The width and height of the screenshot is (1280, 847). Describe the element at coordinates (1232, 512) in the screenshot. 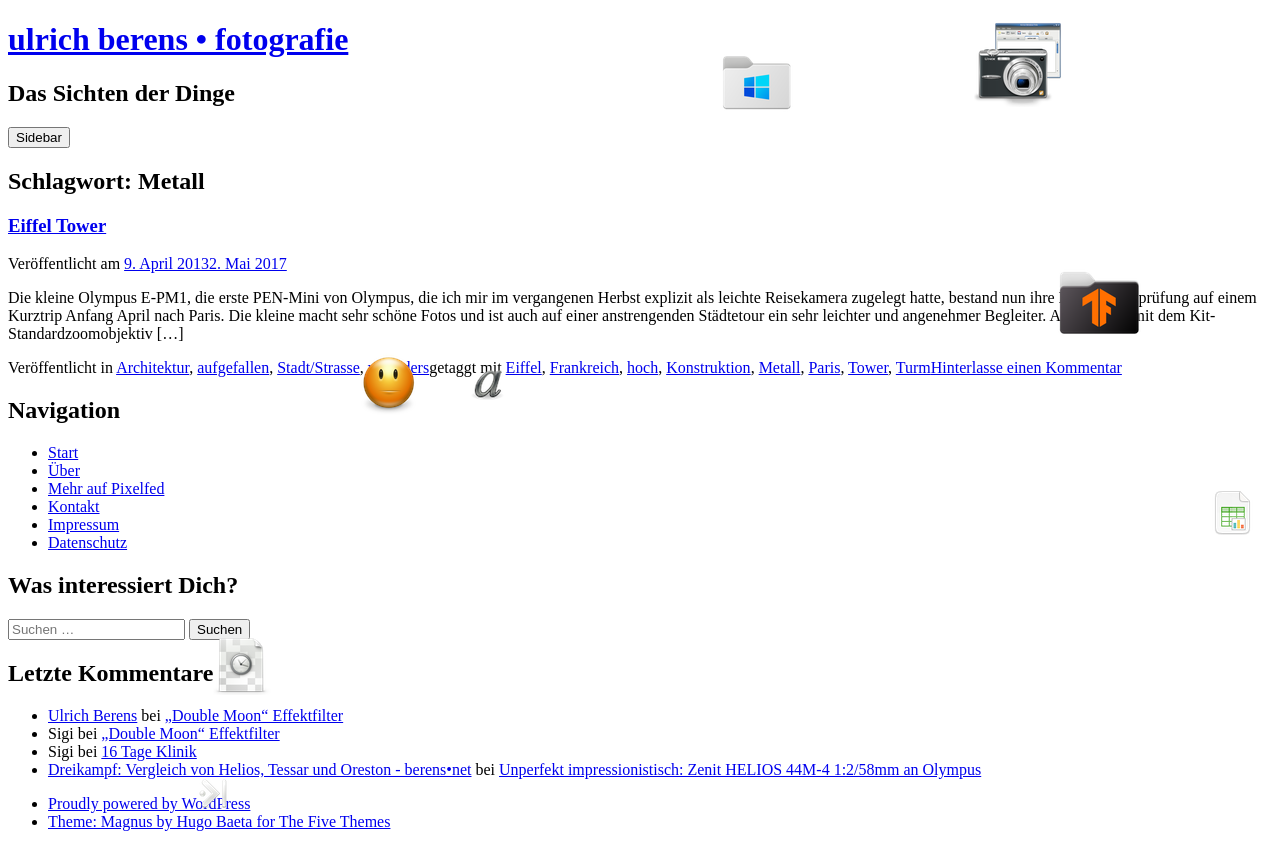

I see `open a spreadsheet file` at that location.